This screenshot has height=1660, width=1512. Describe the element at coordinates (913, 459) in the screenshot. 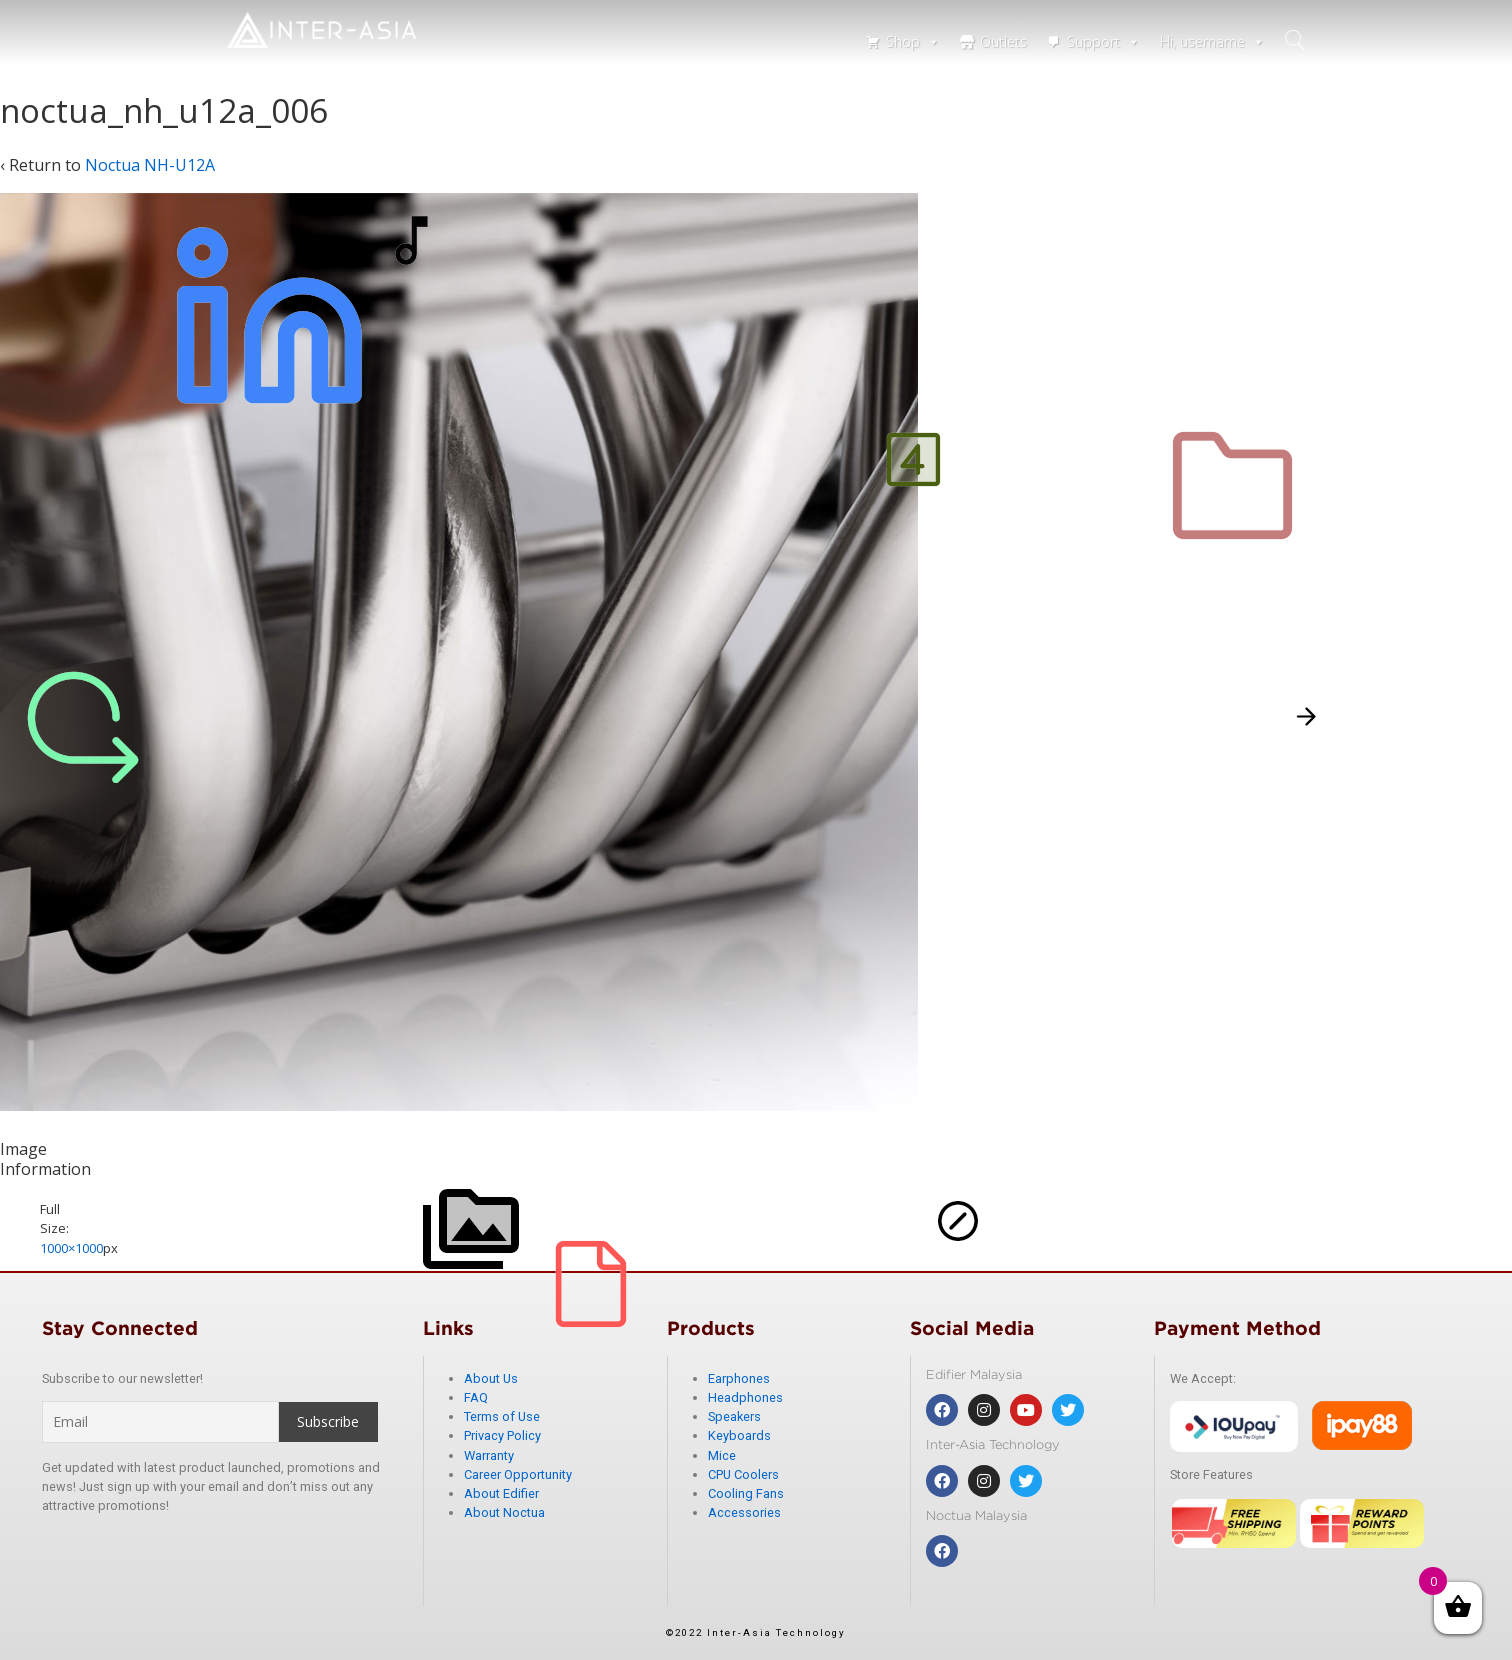

I see `select or input the number four` at that location.